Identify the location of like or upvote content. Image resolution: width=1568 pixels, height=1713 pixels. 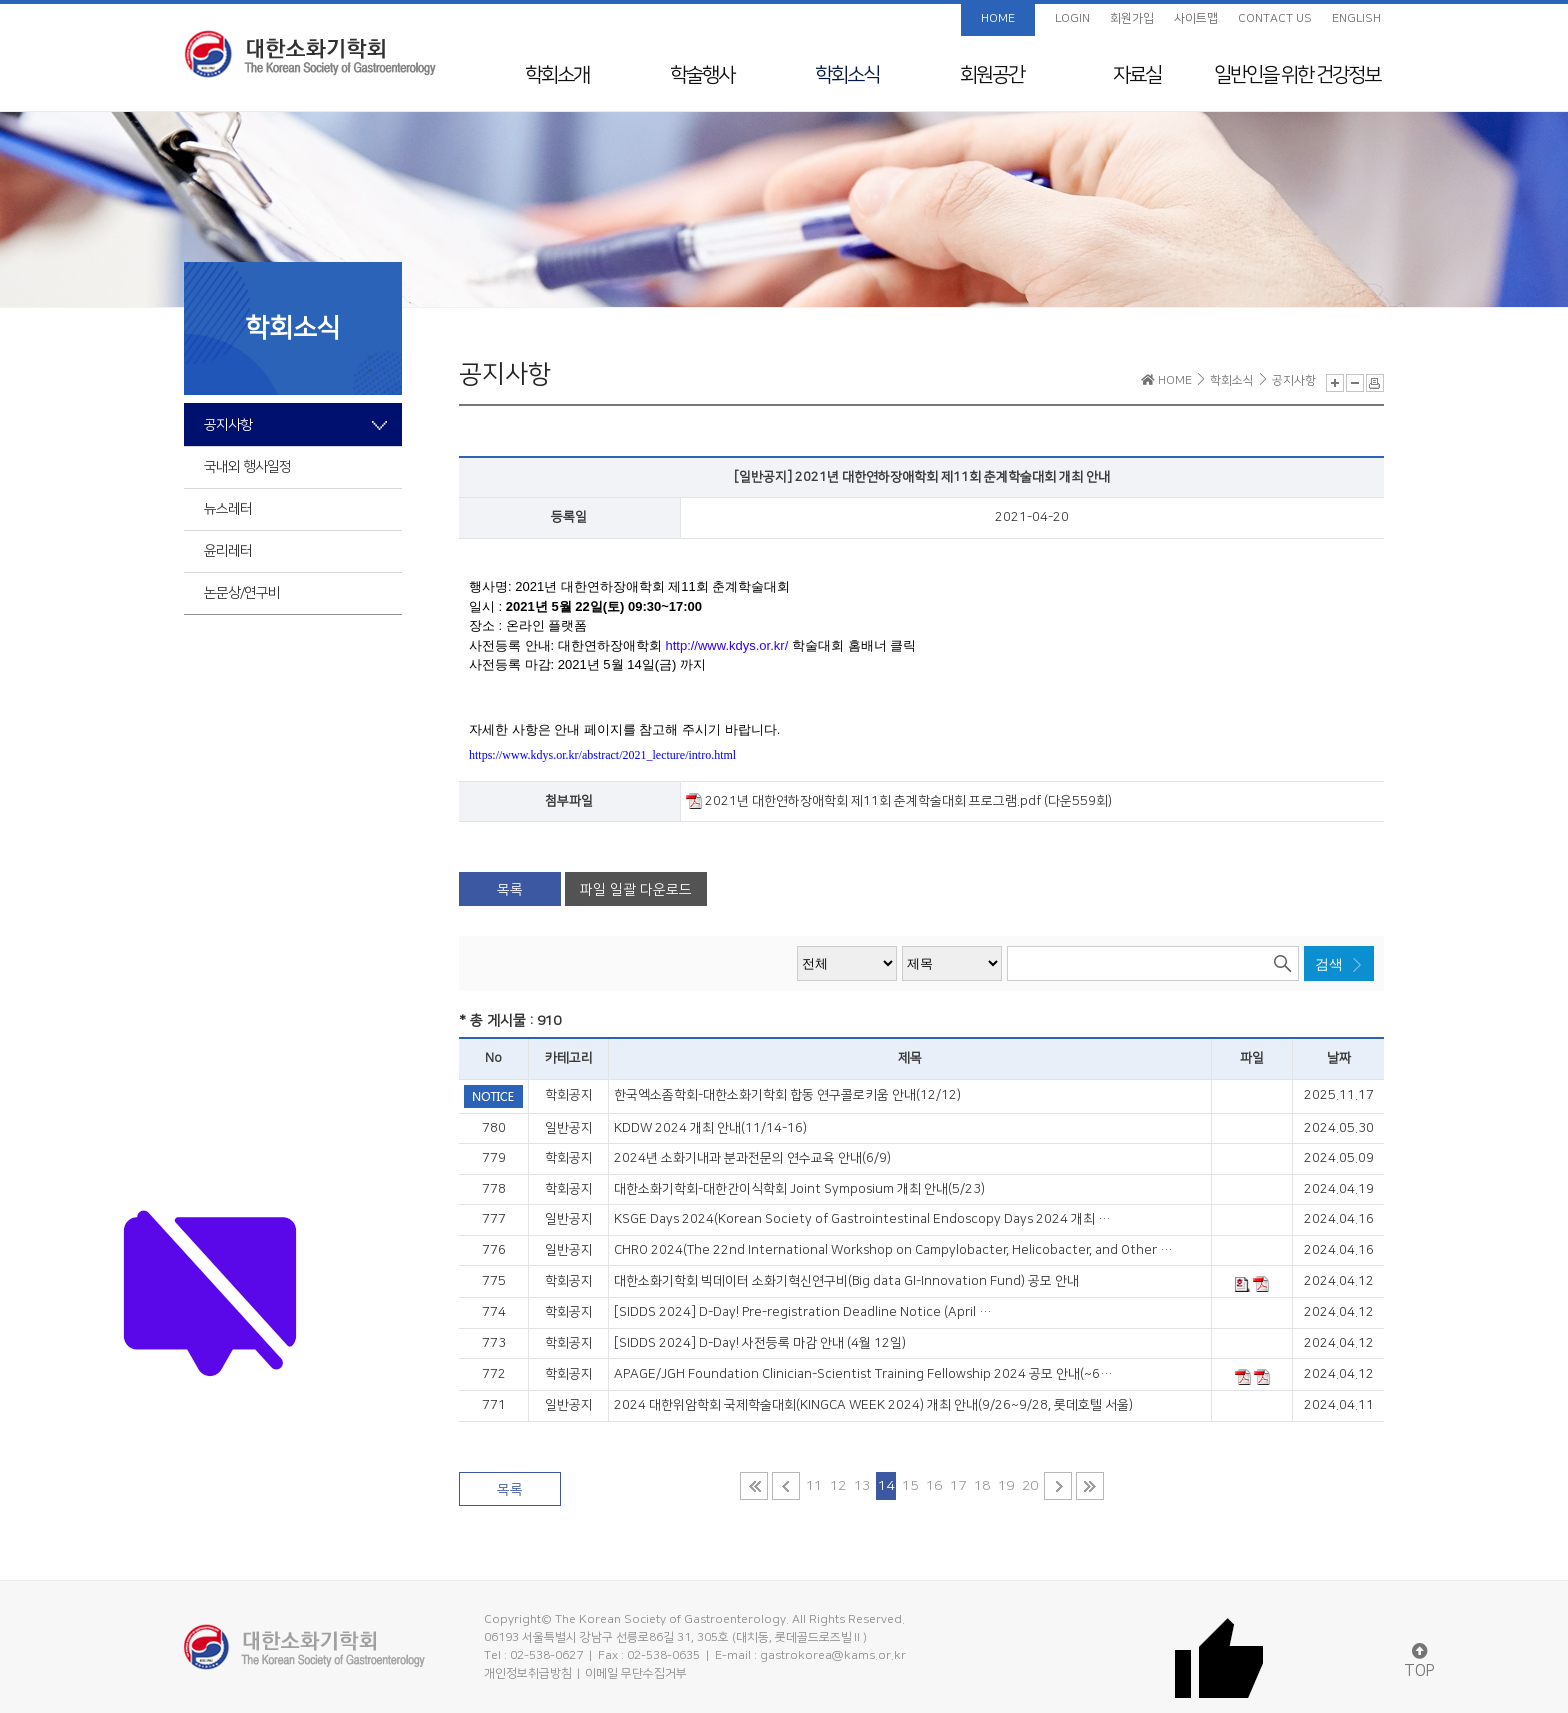
(1219, 1662).